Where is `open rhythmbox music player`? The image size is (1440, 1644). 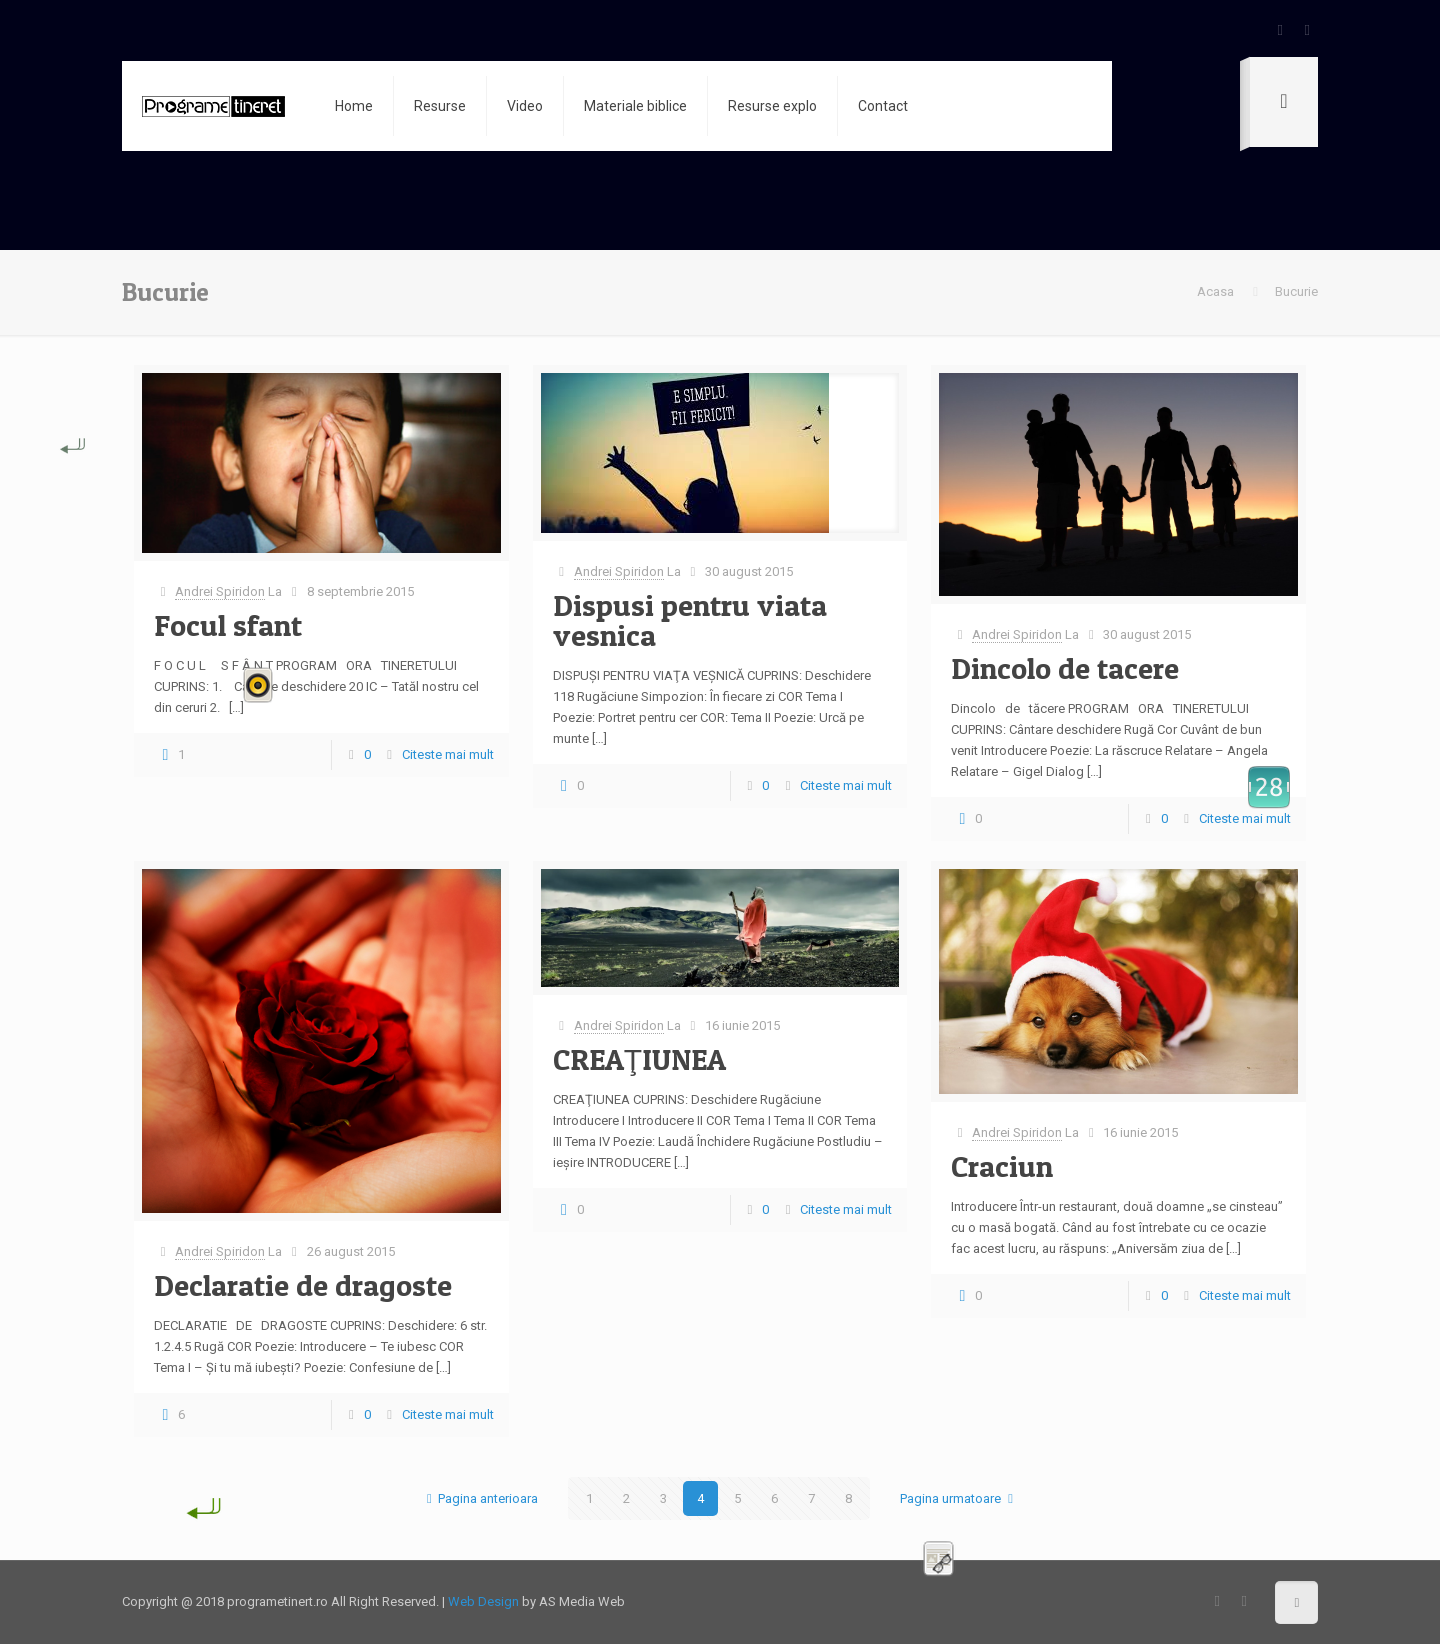 open rhythmbox music player is located at coordinates (258, 685).